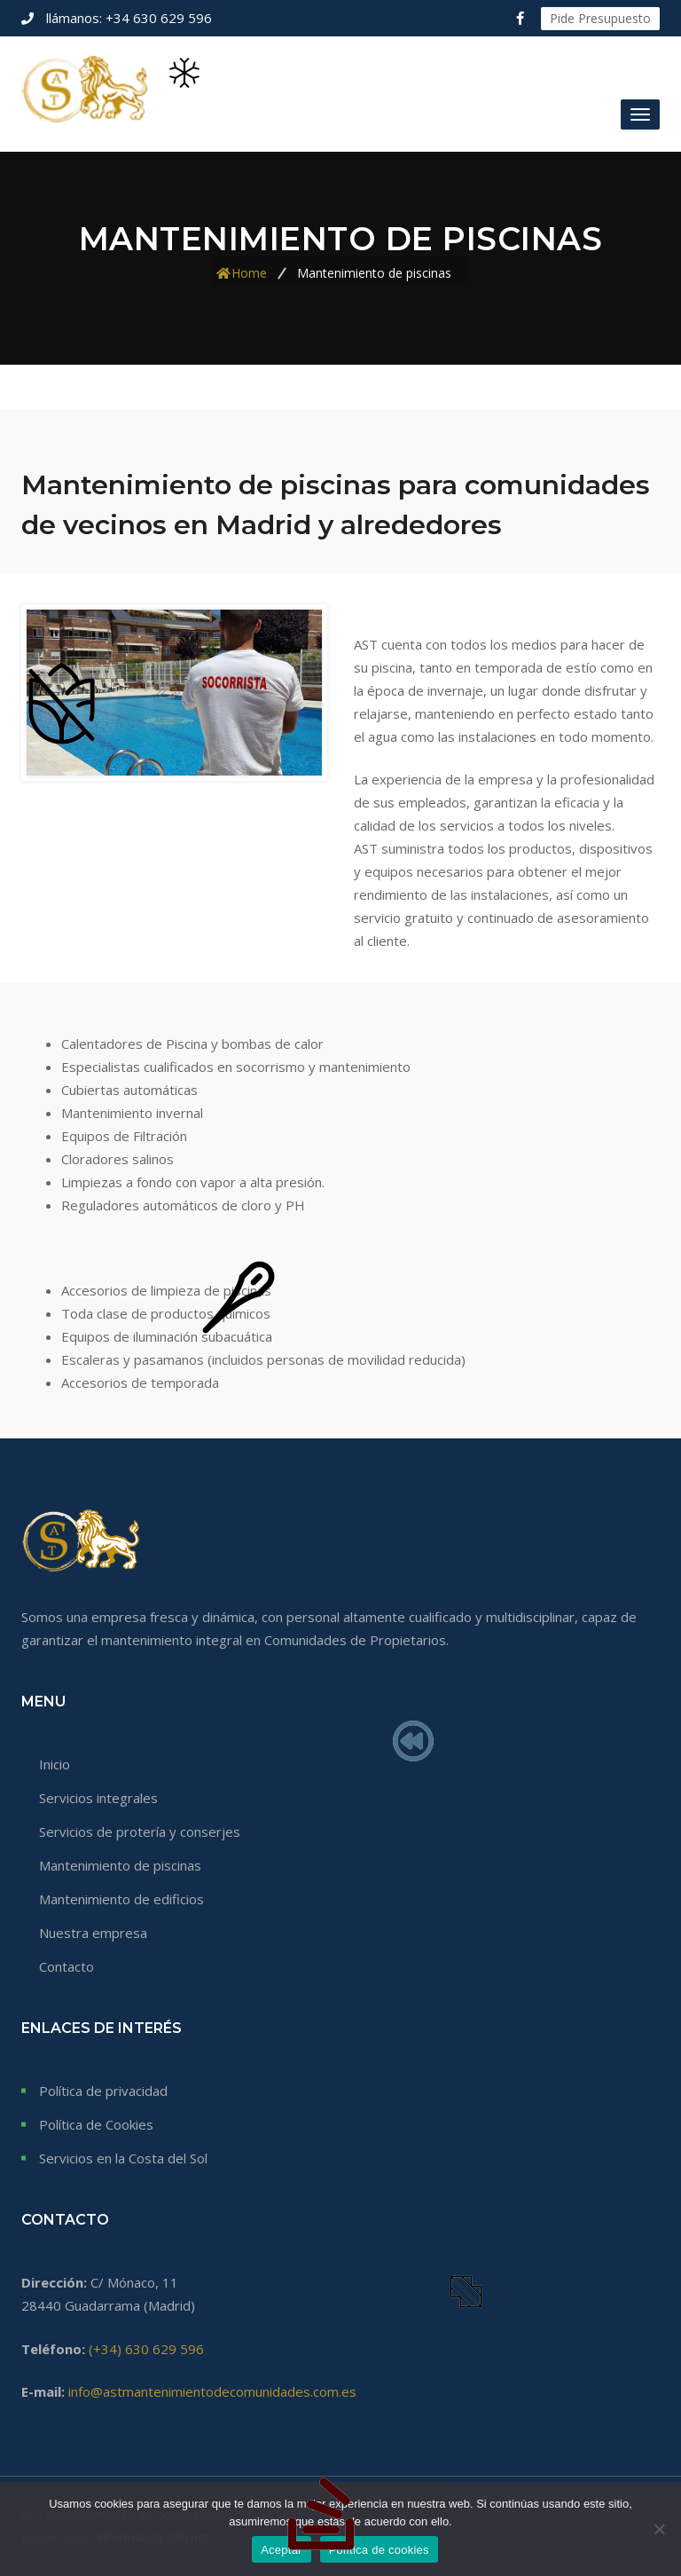  Describe the element at coordinates (61, 705) in the screenshot. I see `indicates gluten-free or grain-free option` at that location.